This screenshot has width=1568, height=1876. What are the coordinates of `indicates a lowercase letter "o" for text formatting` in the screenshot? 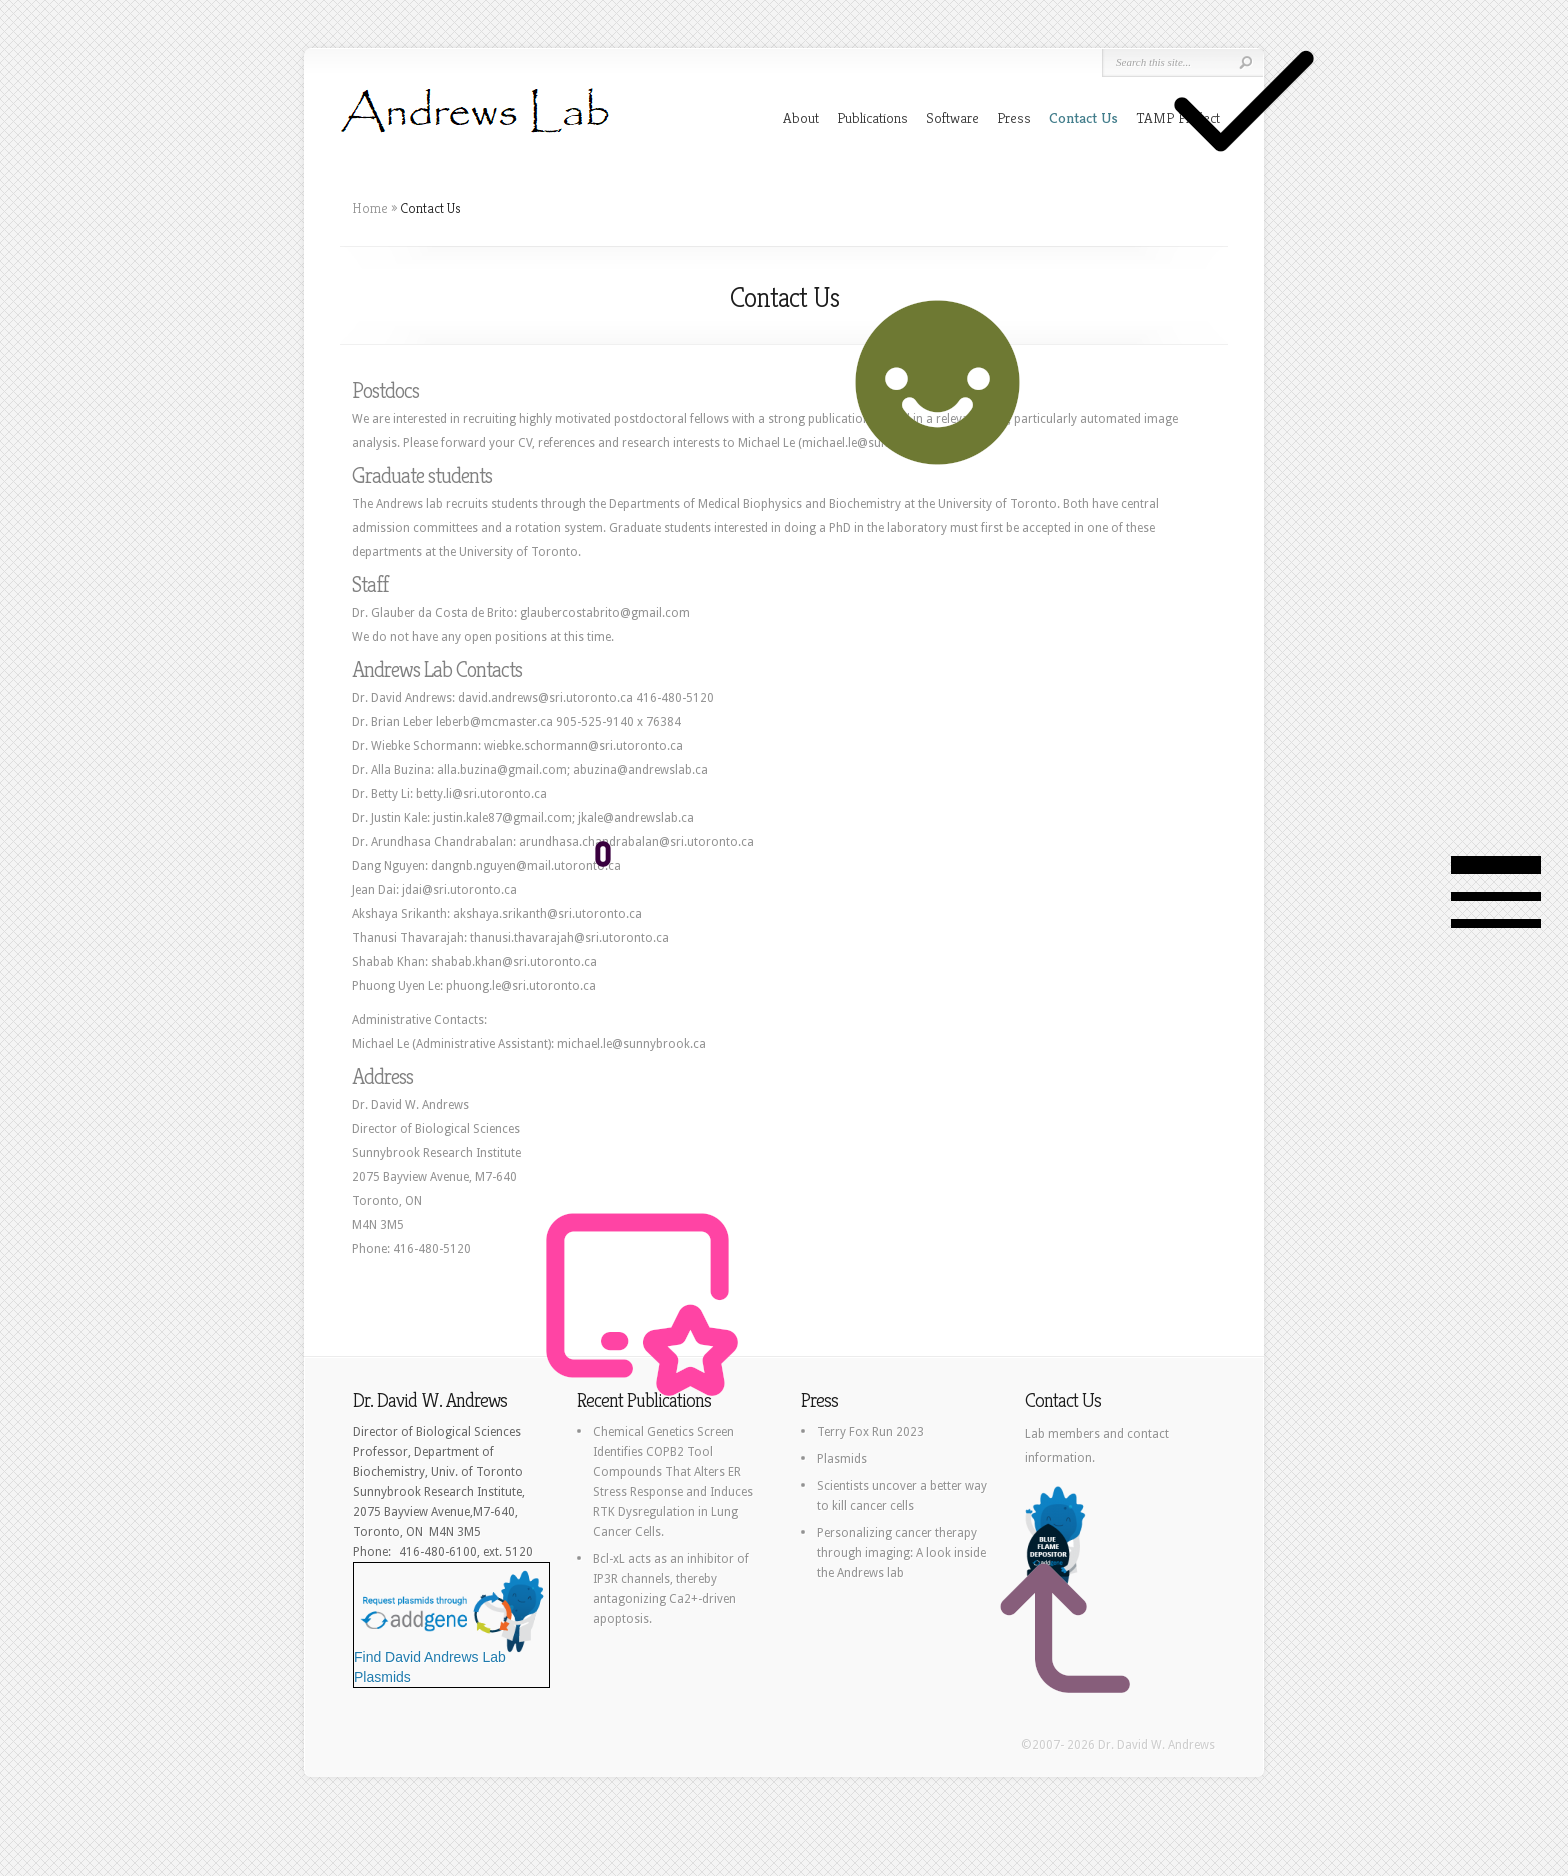 It's located at (603, 854).